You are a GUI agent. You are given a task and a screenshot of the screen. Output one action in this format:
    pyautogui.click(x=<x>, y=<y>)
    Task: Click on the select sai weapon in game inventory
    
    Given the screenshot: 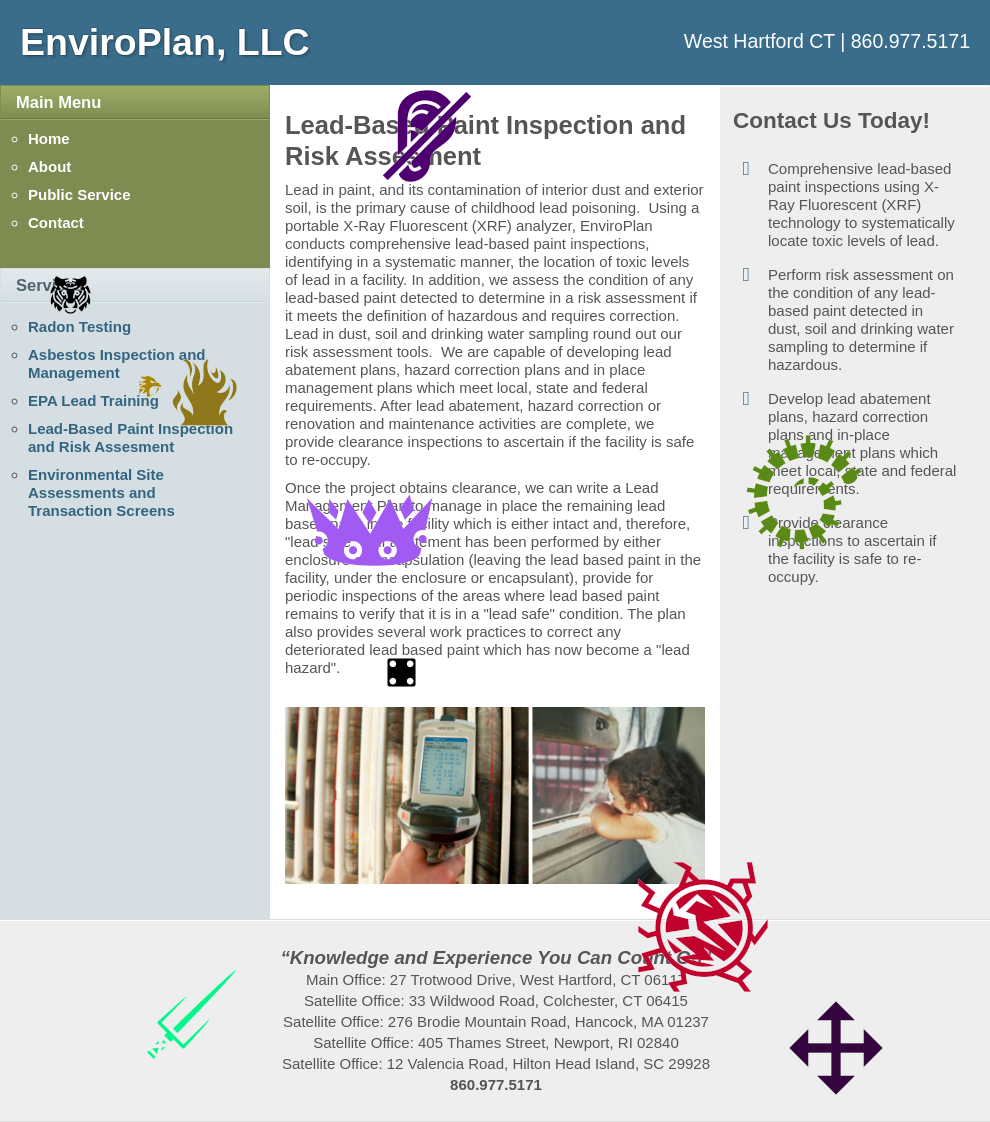 What is the action you would take?
    pyautogui.click(x=191, y=1014)
    